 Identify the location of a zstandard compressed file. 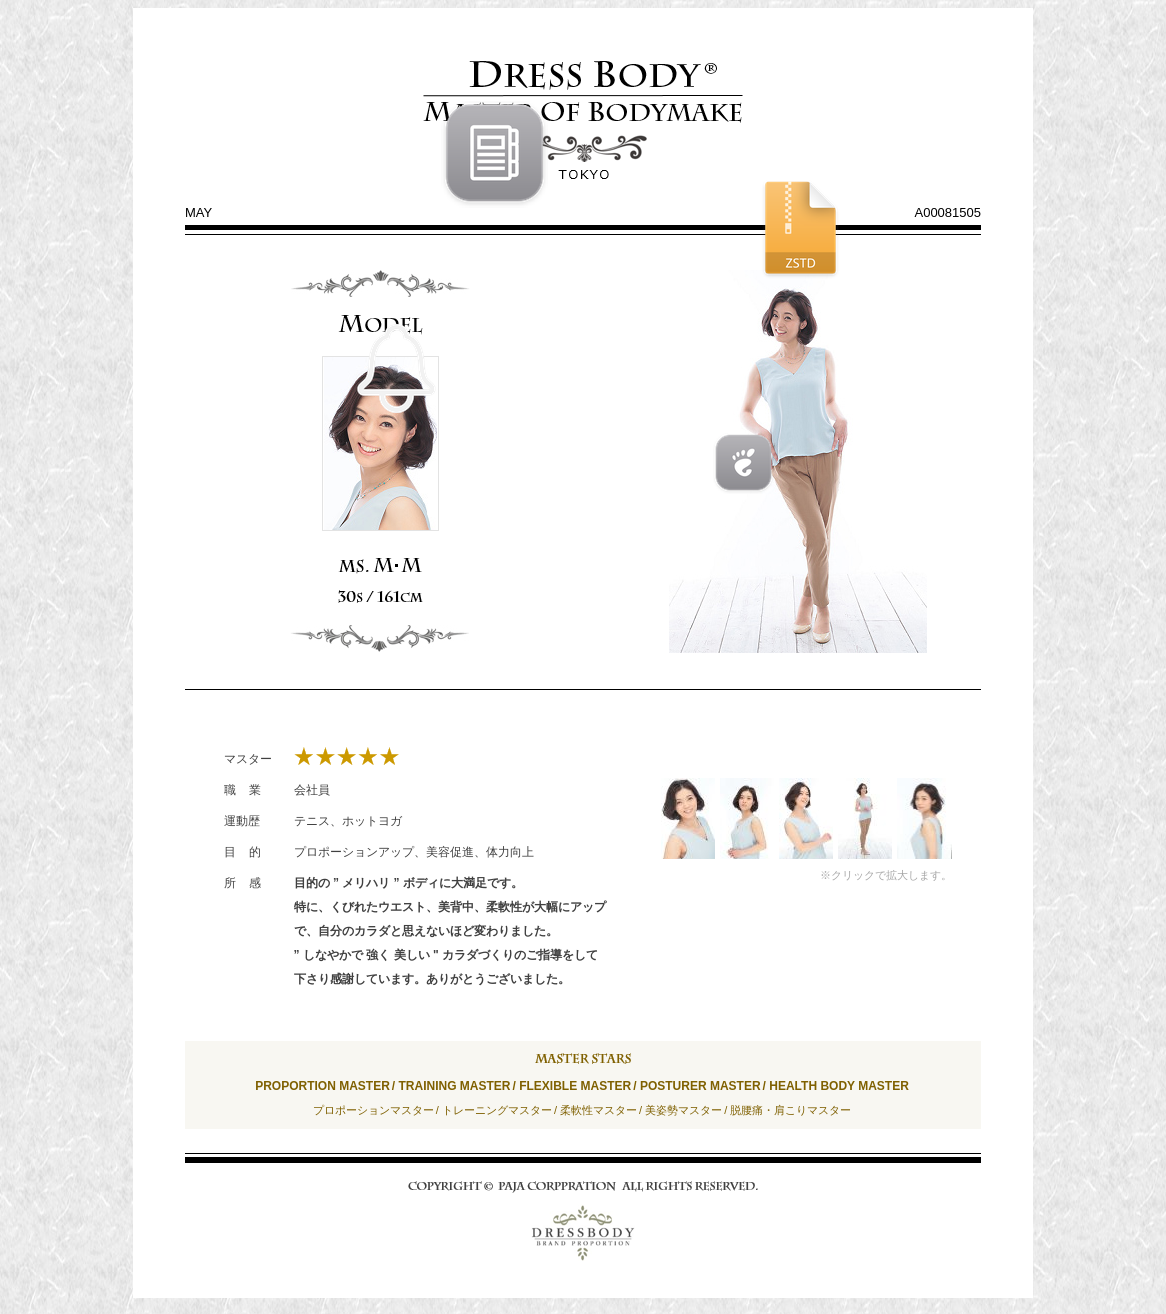
(800, 229).